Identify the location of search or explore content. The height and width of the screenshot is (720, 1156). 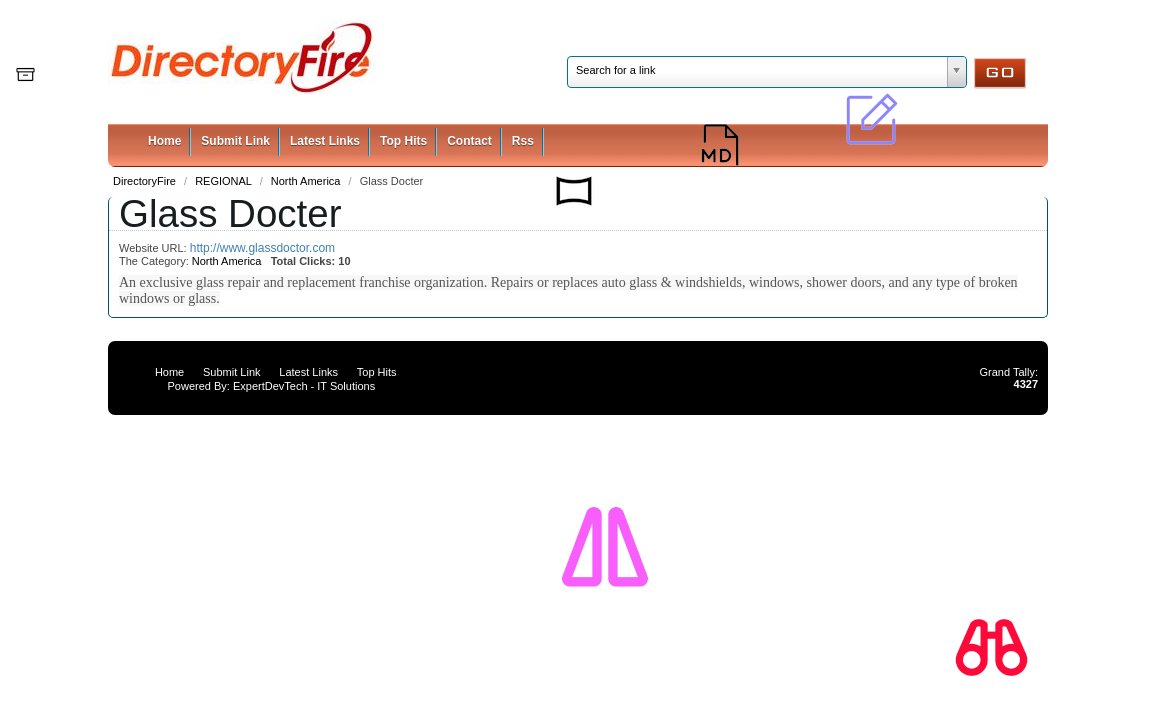
(991, 647).